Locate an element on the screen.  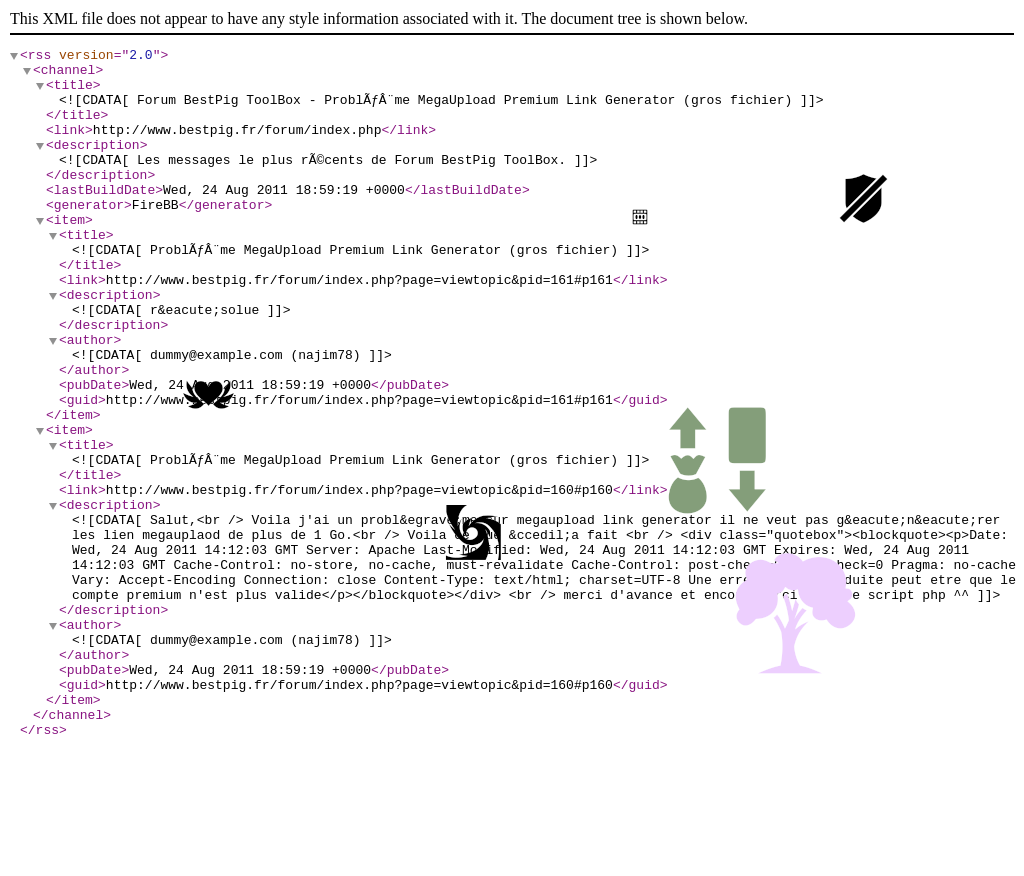
view video or film content is located at coordinates (640, 217).